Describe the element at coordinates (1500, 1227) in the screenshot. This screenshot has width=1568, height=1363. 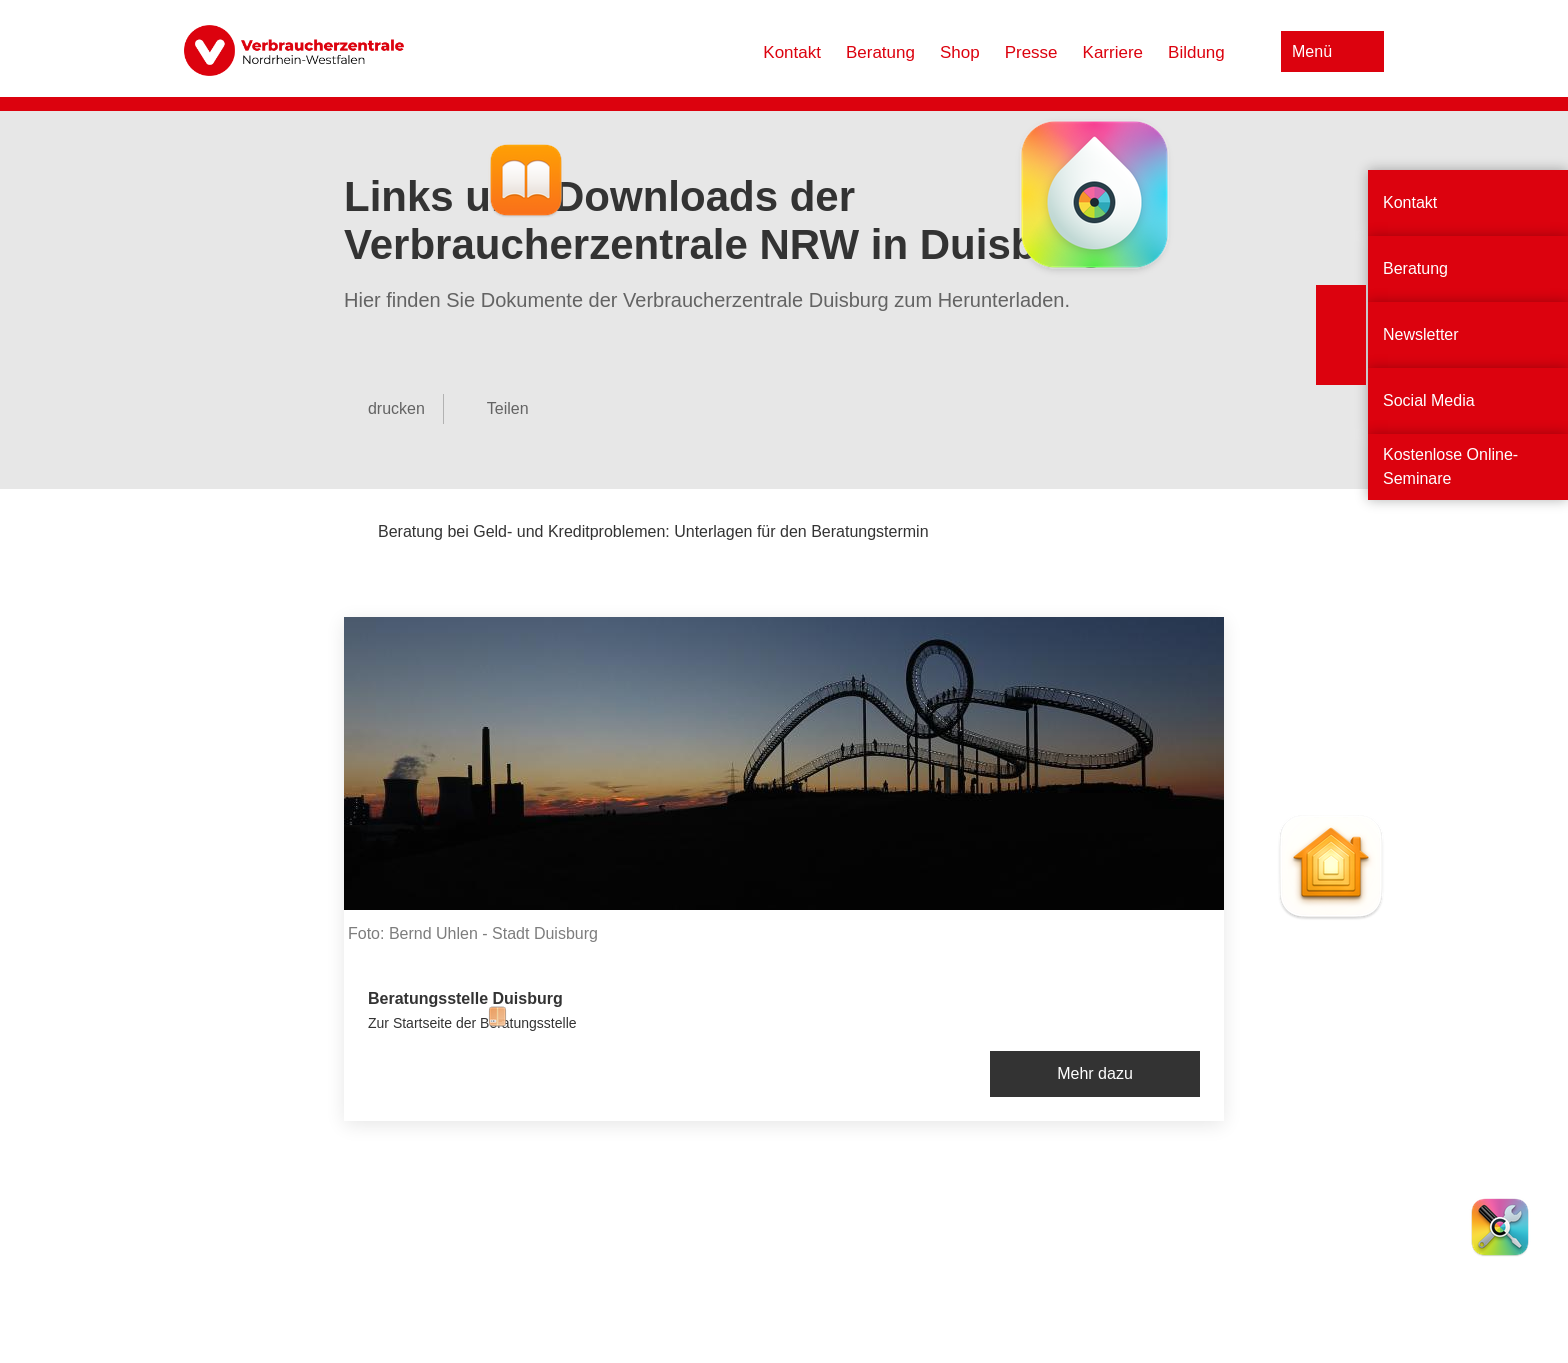
I see `open colorsync utility to manage color profiles` at that location.